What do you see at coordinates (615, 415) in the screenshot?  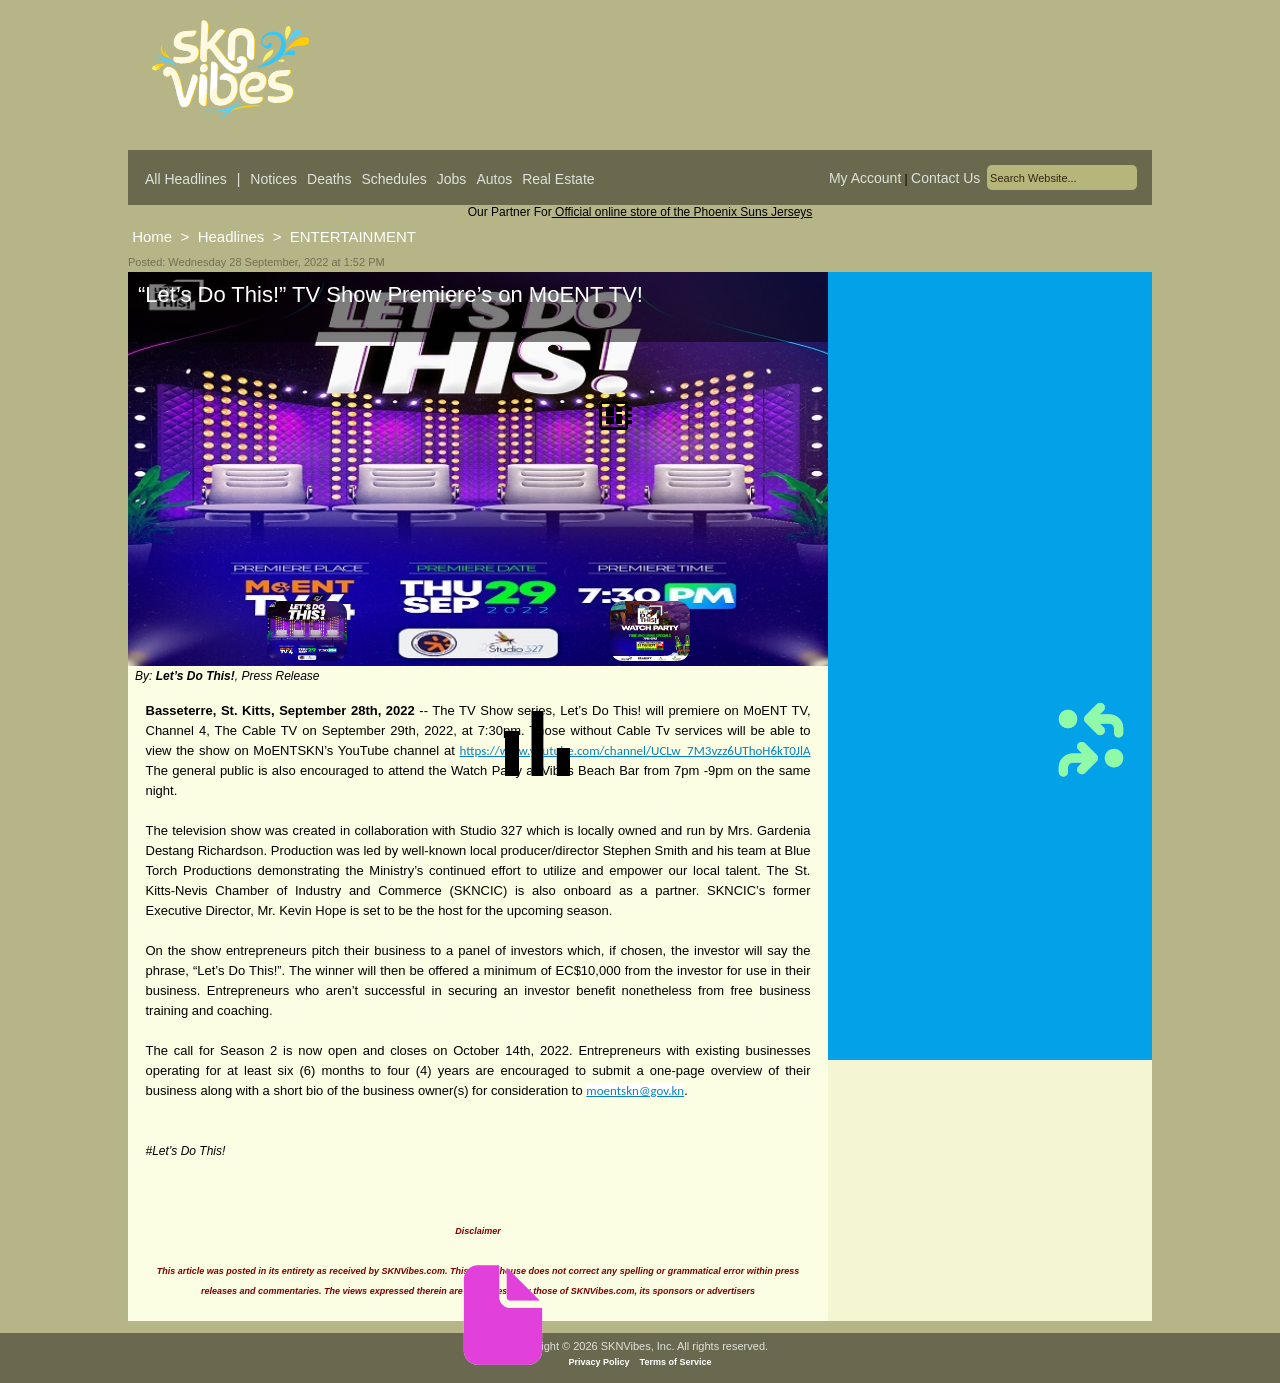 I see `access developer or hardware settings` at bounding box center [615, 415].